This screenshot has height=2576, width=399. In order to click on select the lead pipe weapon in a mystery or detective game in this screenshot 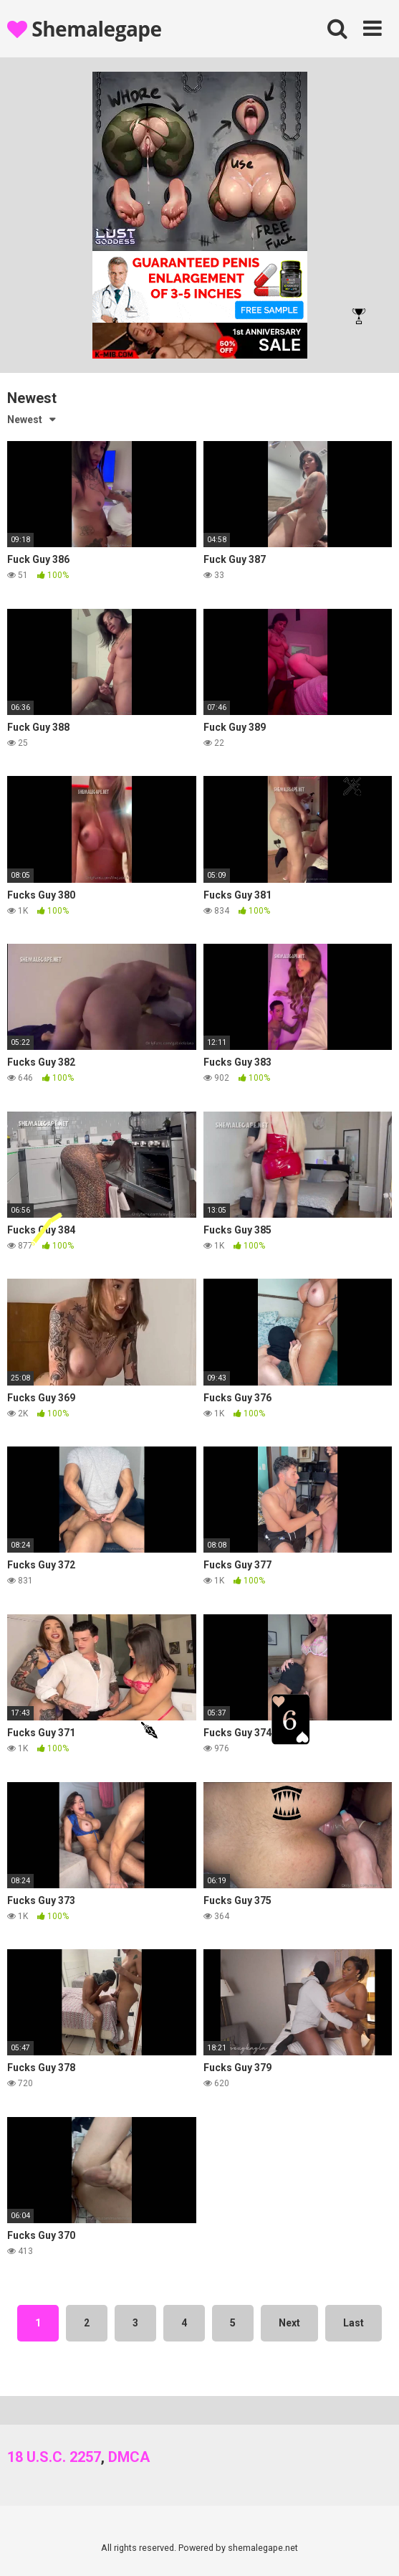, I will do `click(47, 1229)`.